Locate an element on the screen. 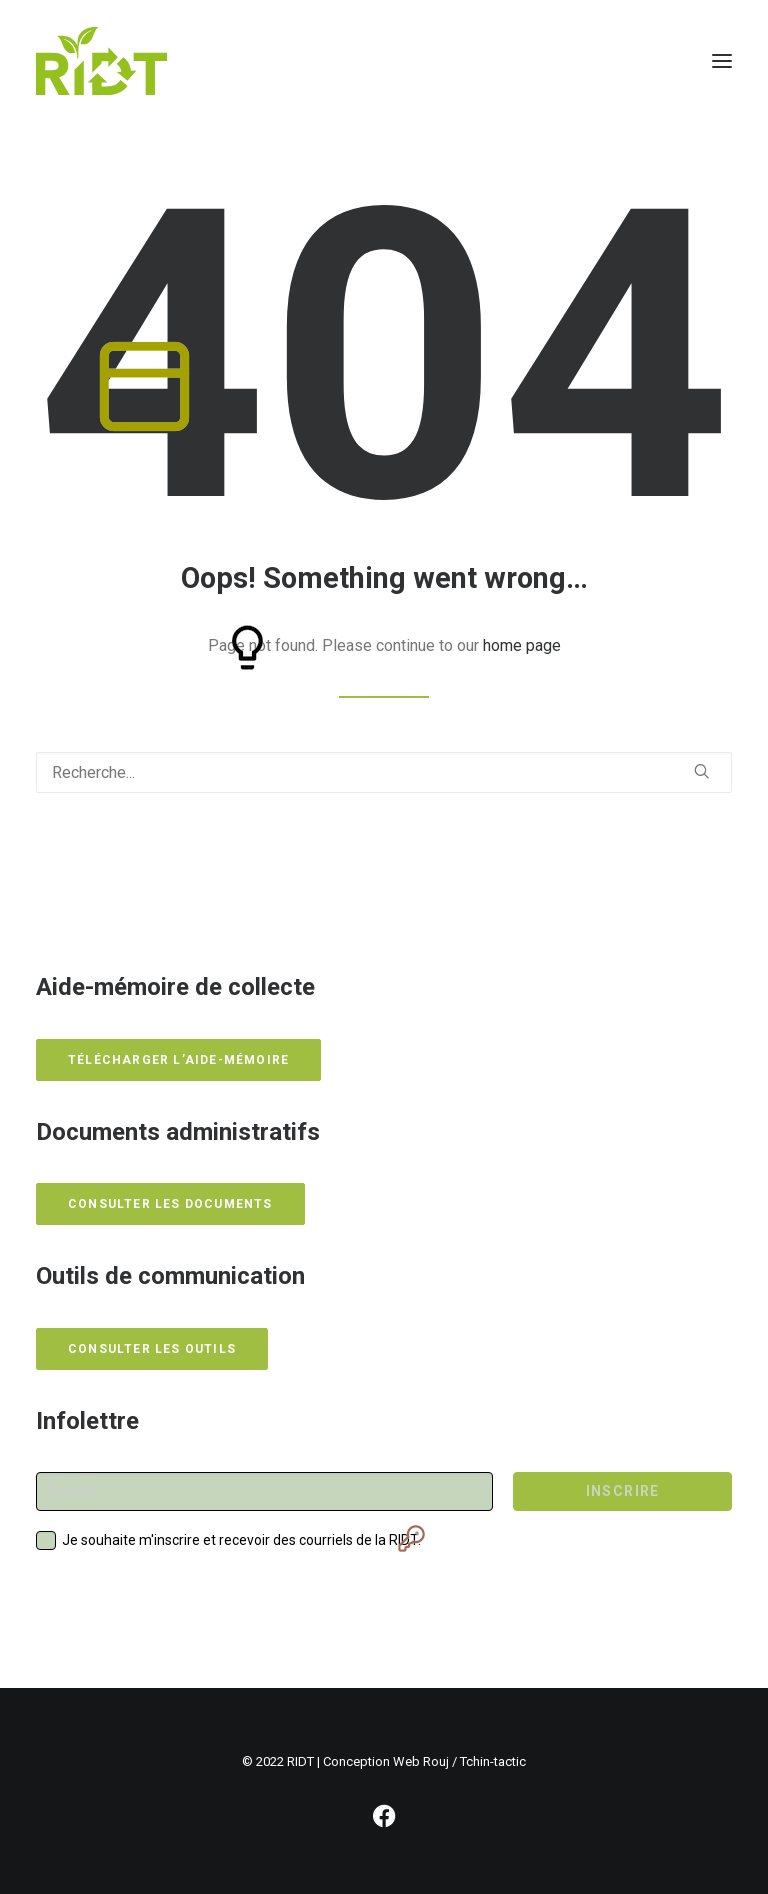 This screenshot has height=1894, width=768. access account security settings is located at coordinates (411, 1538).